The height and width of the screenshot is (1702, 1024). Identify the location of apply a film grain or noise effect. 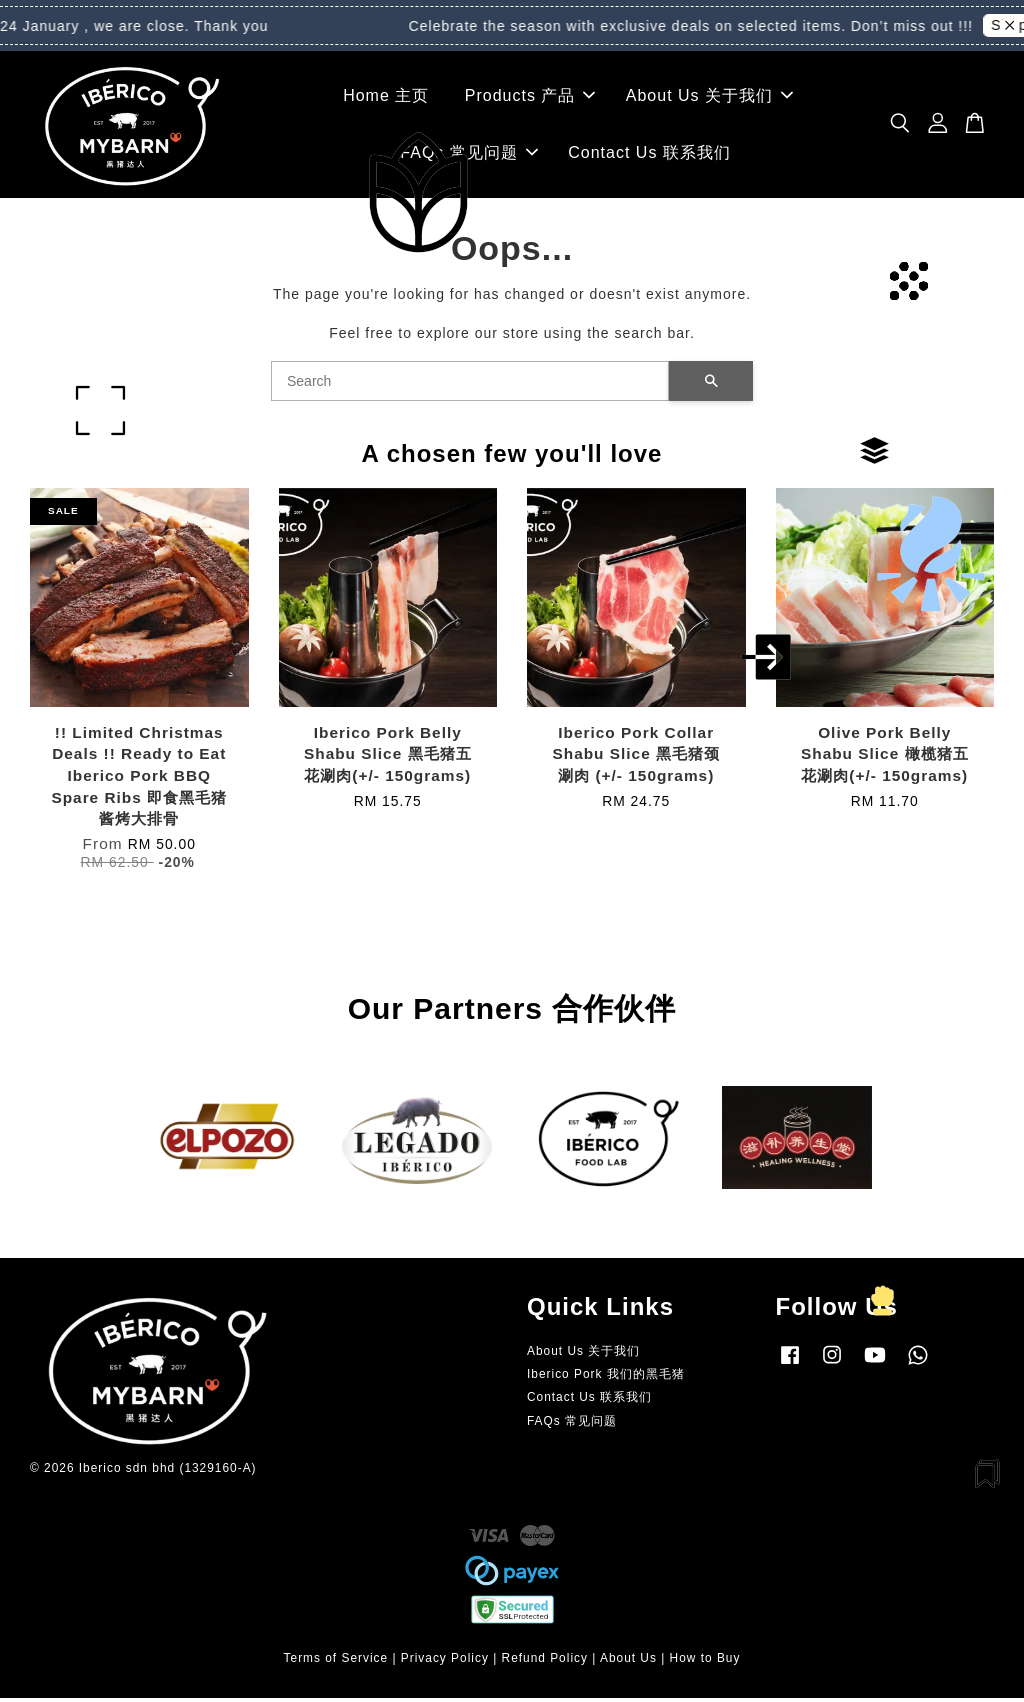
(909, 281).